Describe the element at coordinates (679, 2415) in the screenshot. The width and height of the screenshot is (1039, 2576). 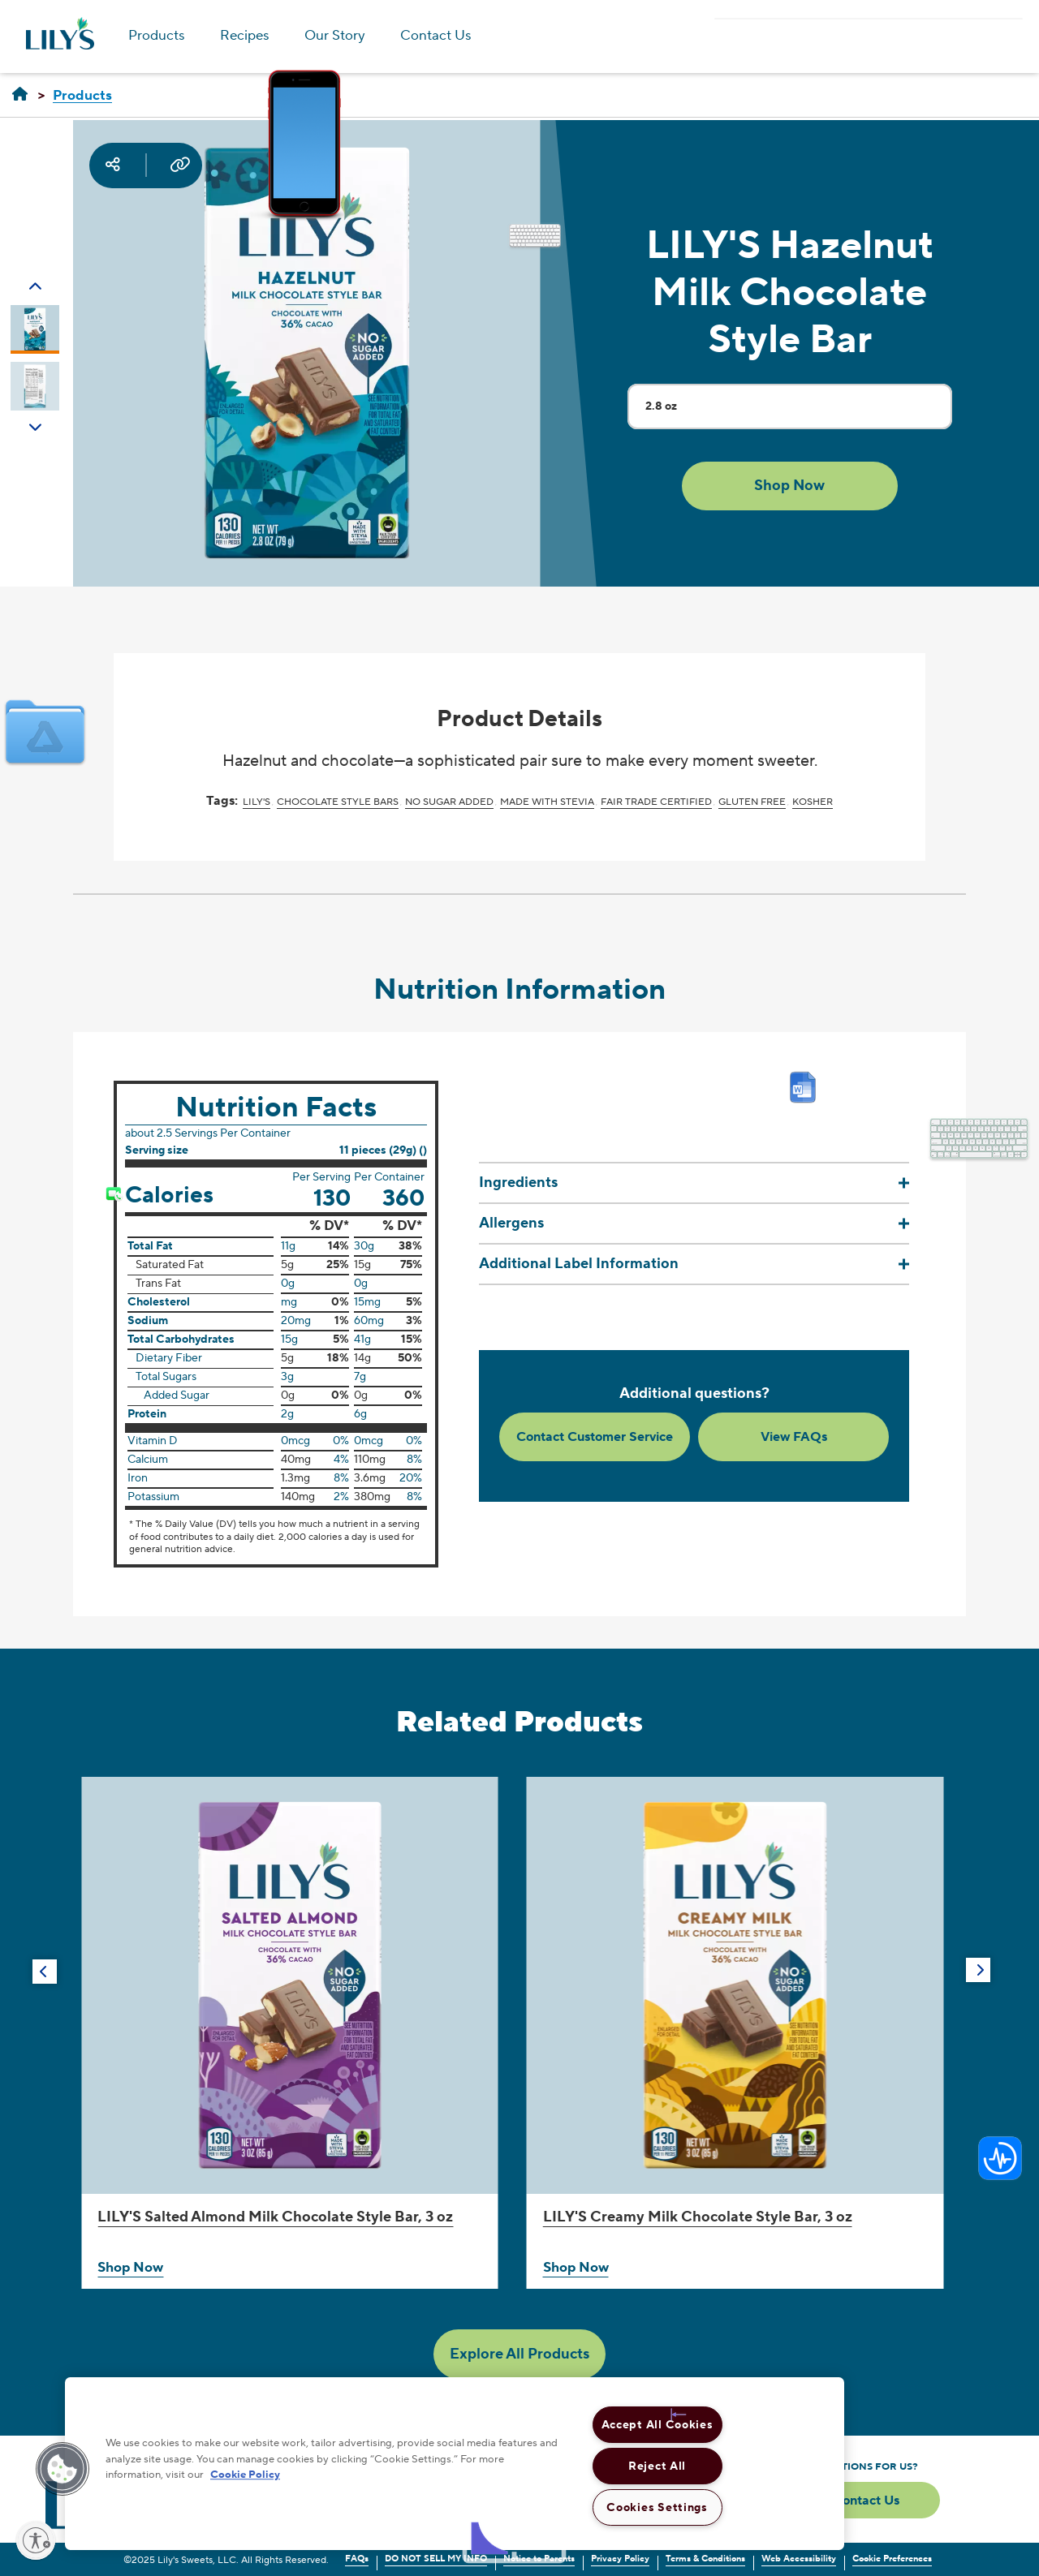
I see `go to the first item in a list or sequence` at that location.